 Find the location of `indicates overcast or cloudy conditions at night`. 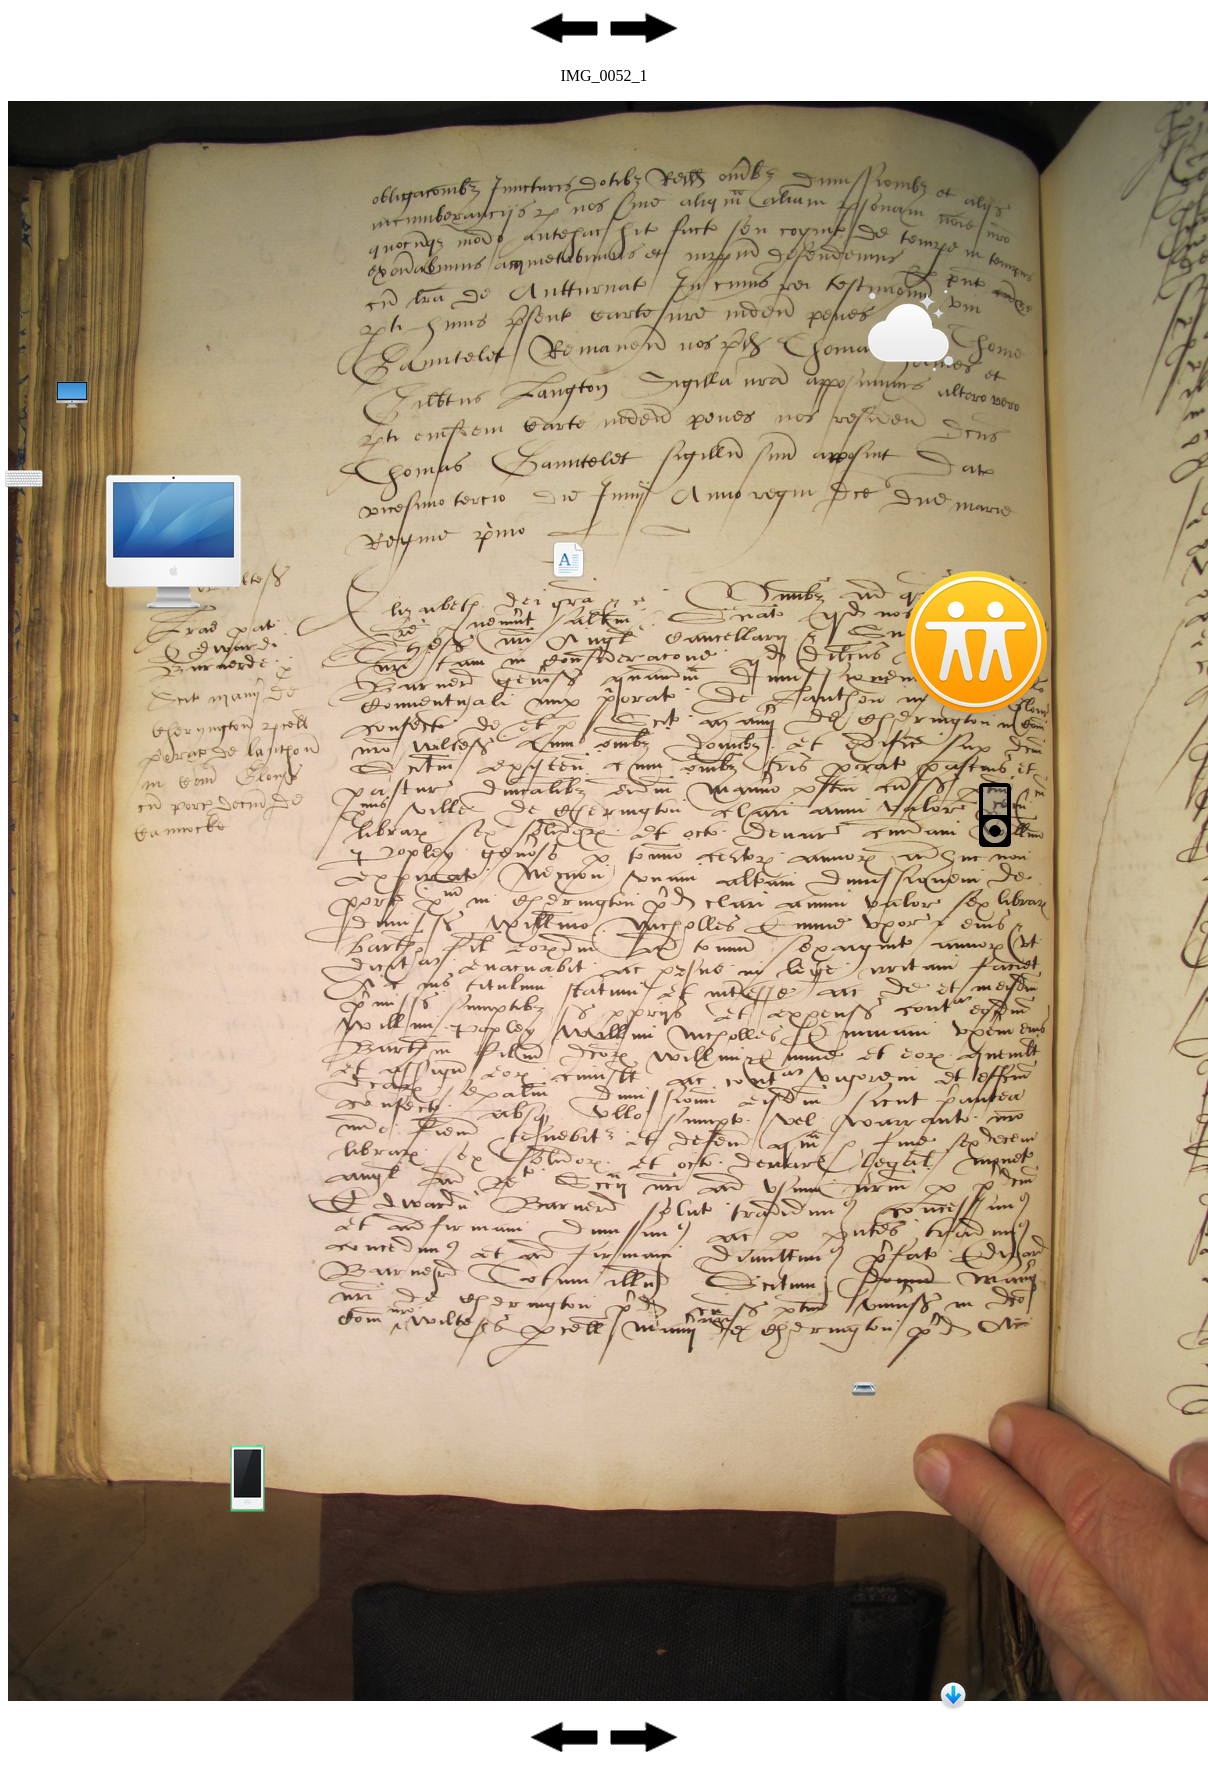

indicates overcast or cloudy conditions at night is located at coordinates (910, 330).